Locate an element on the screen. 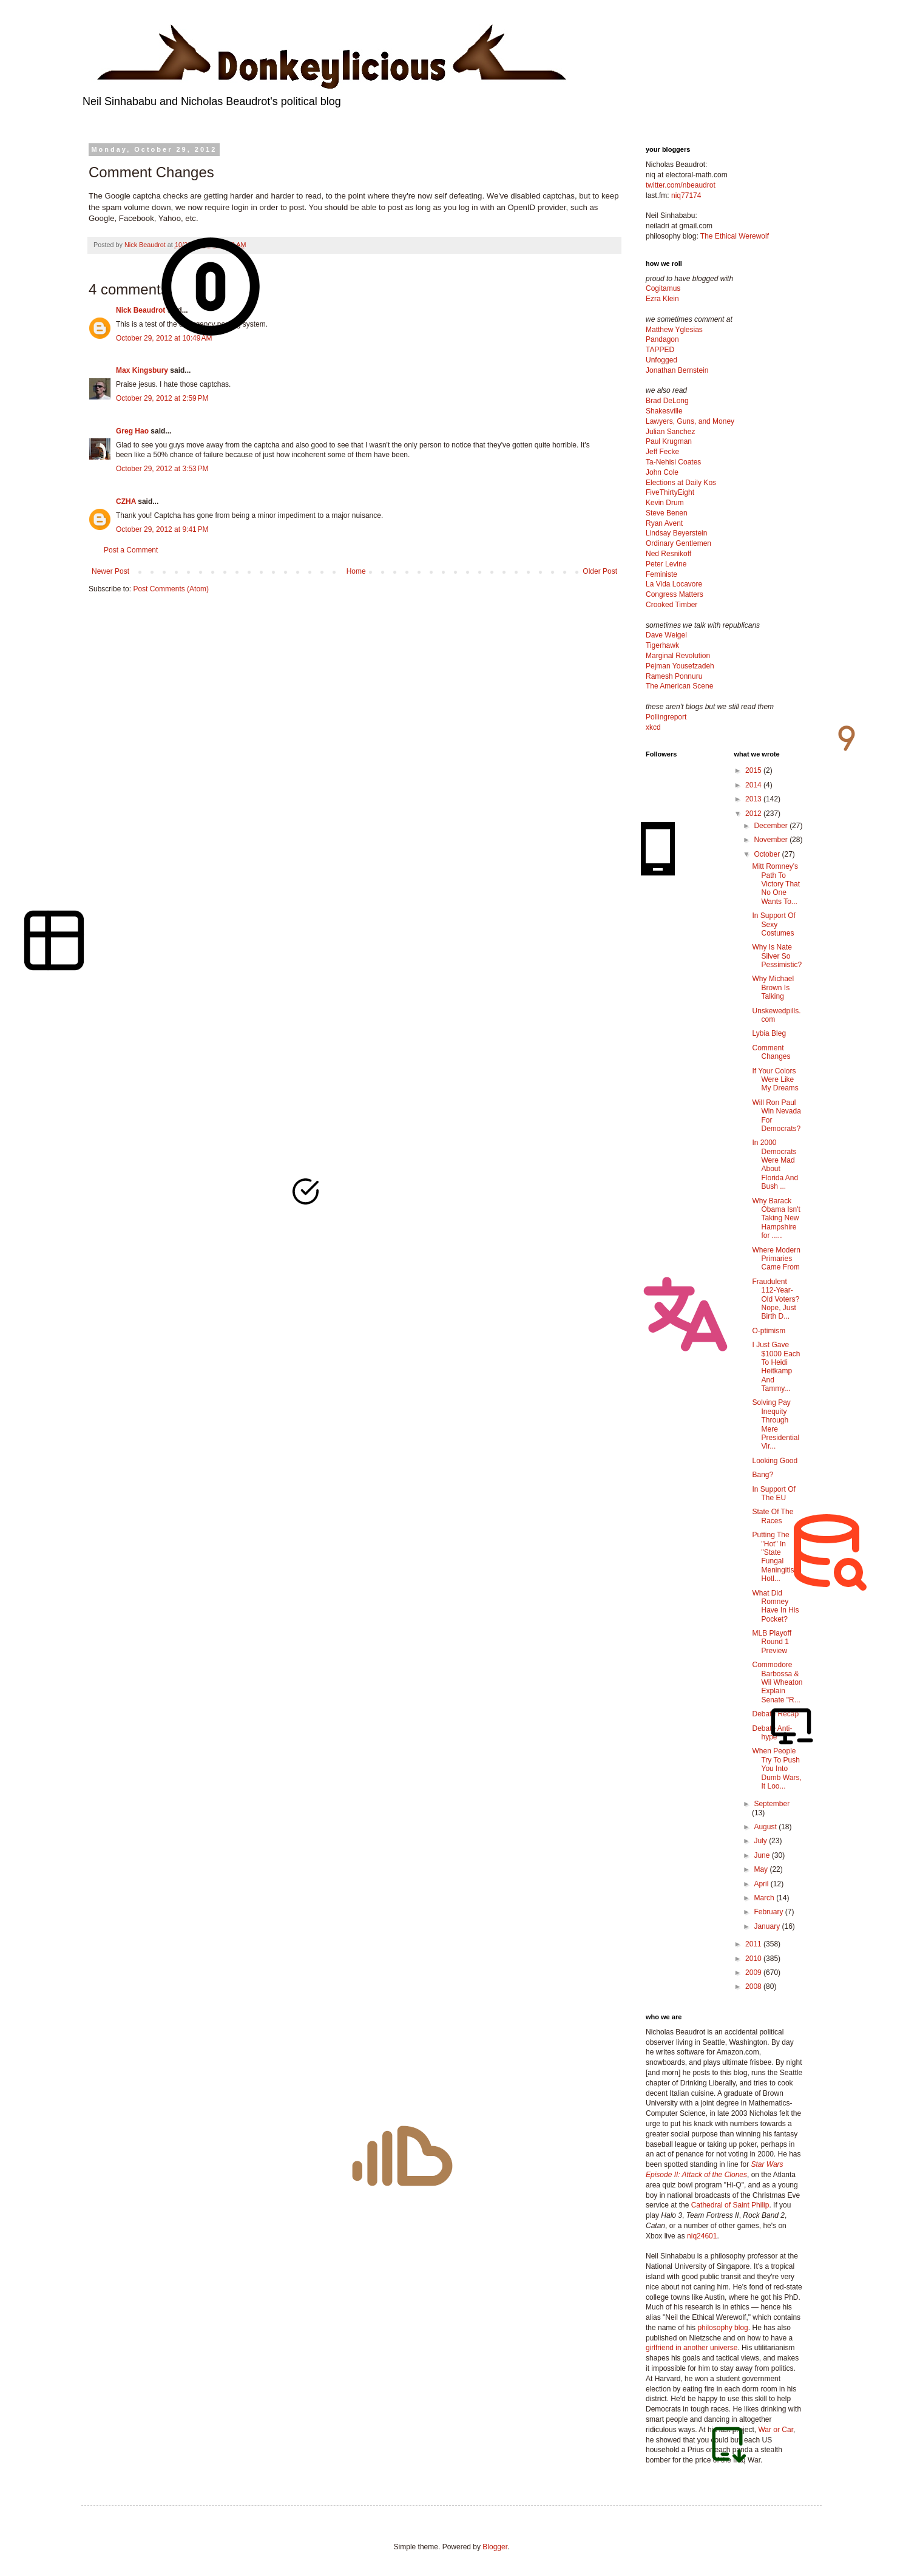  indicates the number nine in a list or sequence is located at coordinates (847, 738).